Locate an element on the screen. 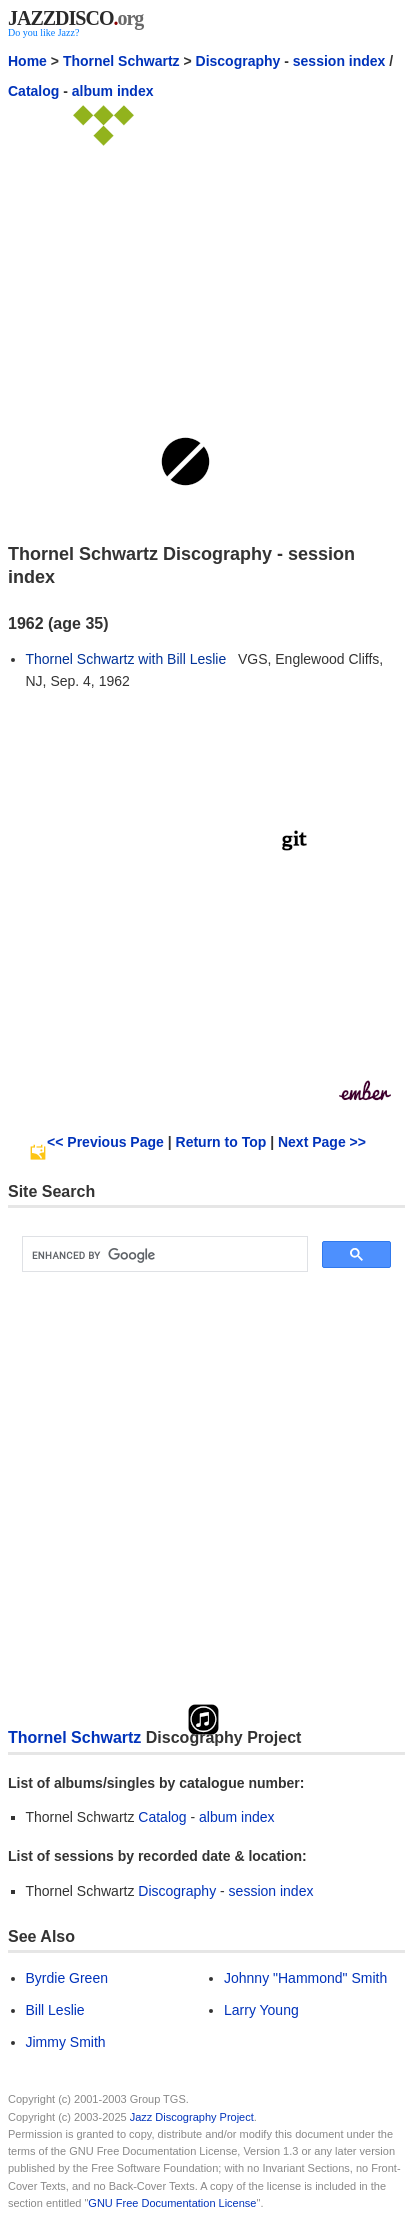  open tidal music streaming app is located at coordinates (103, 125).